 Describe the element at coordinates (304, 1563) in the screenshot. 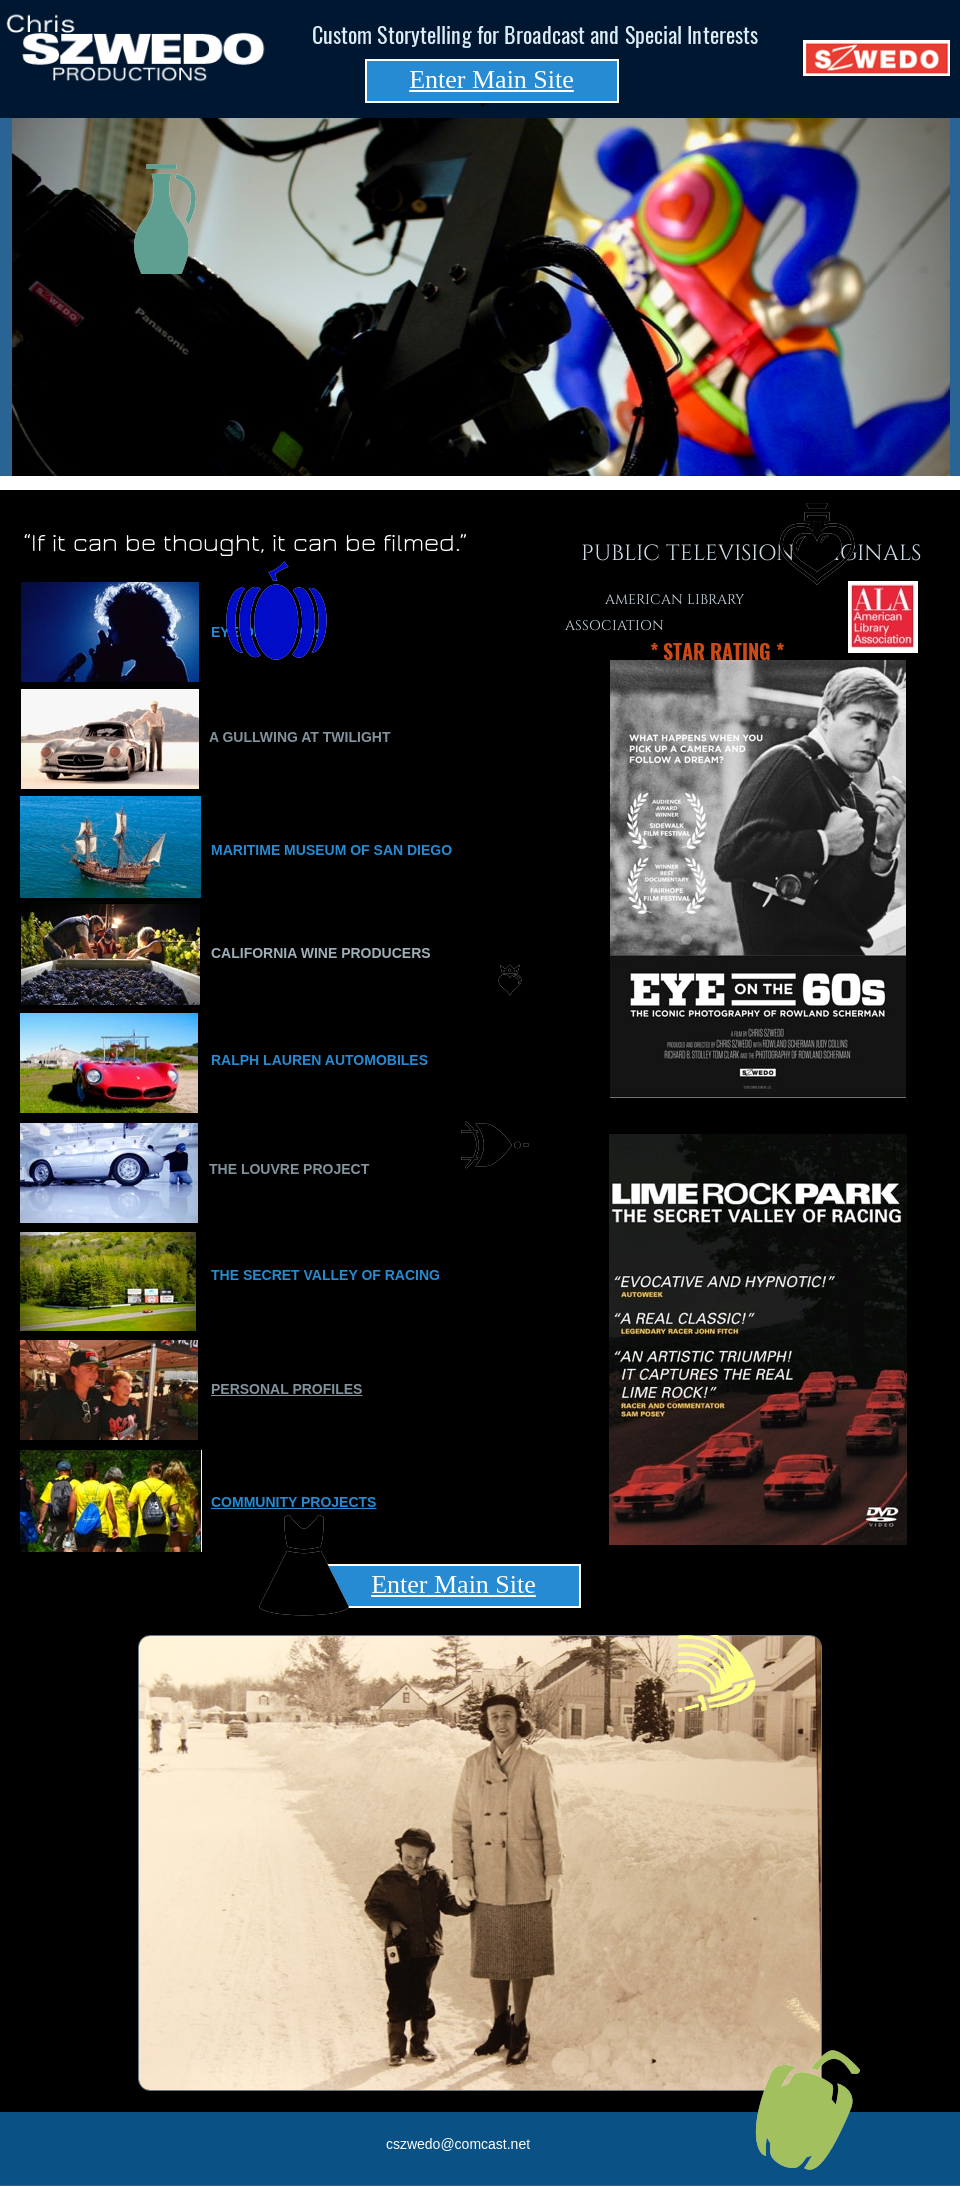

I see `browse dresses or women's clothing` at that location.